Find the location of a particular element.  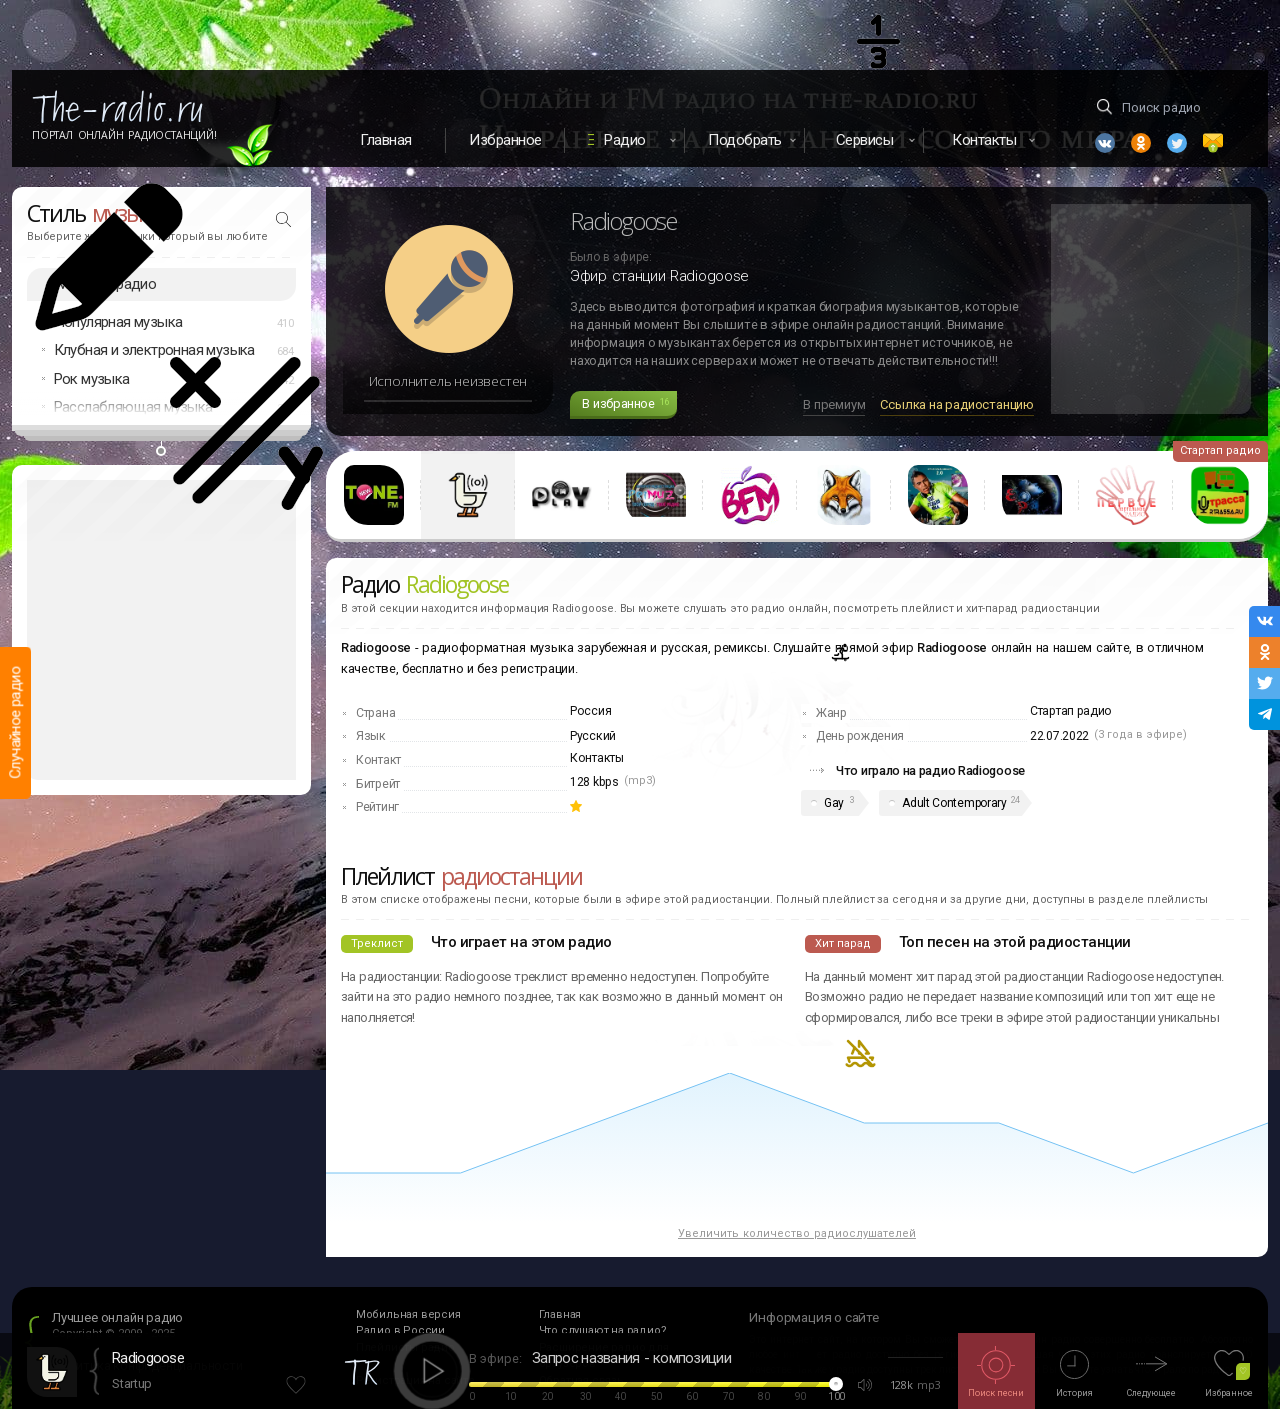

sailing or boating unavailable is located at coordinates (860, 1053).